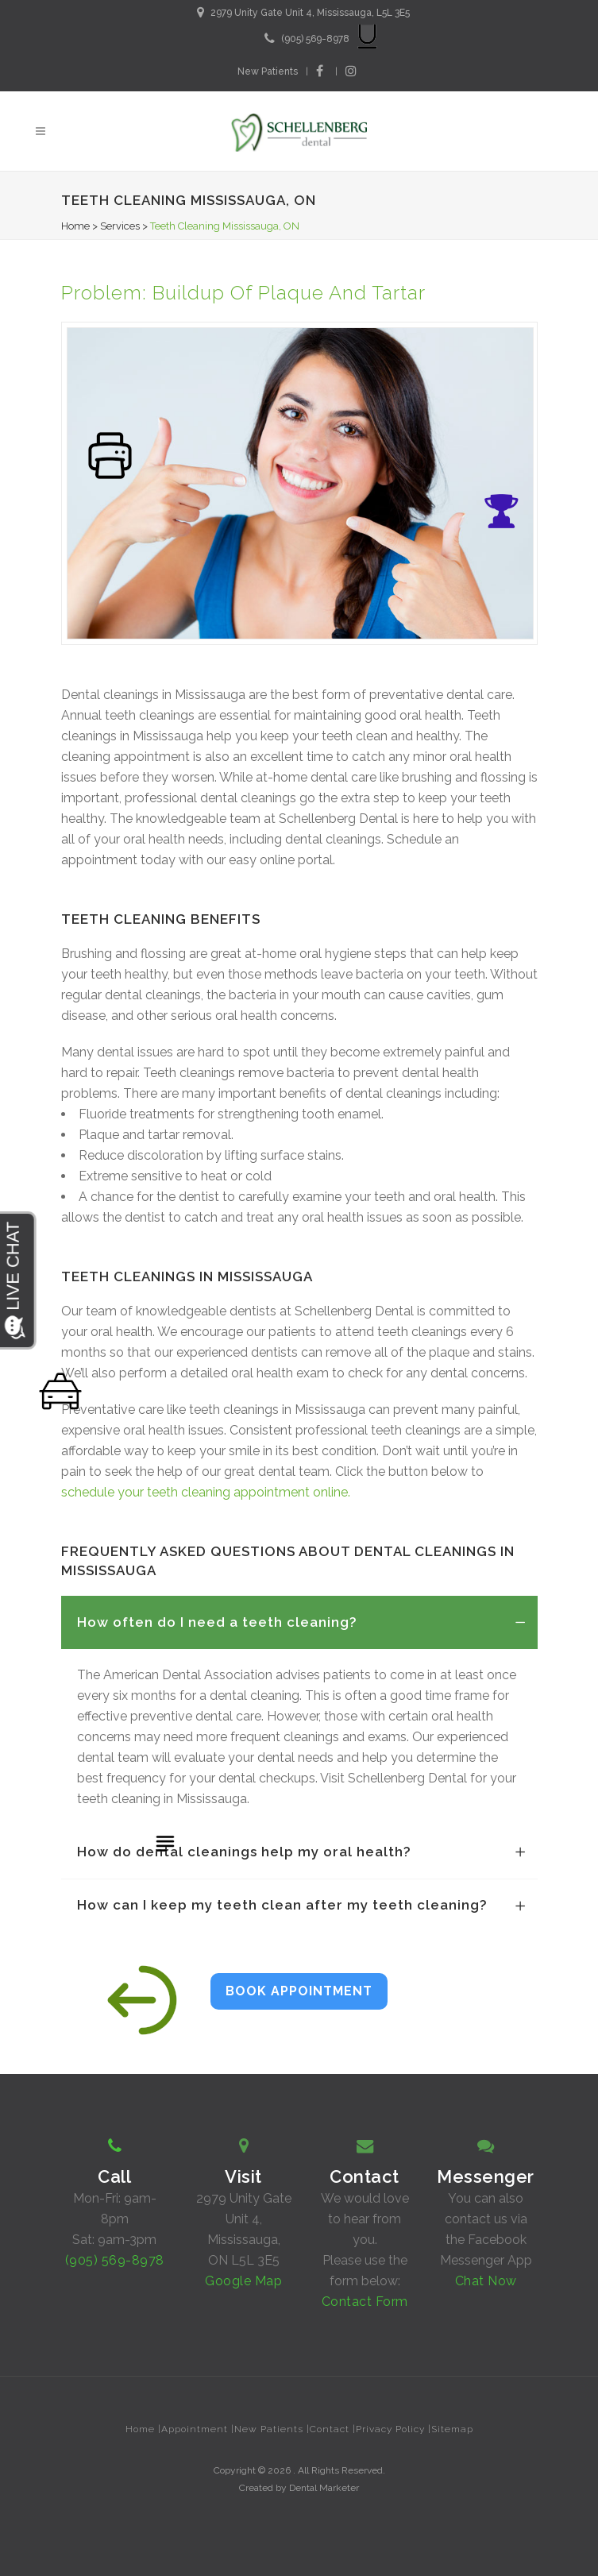 The image size is (598, 2576). What do you see at coordinates (60, 1394) in the screenshot?
I see `request a taxi or cab ride` at bounding box center [60, 1394].